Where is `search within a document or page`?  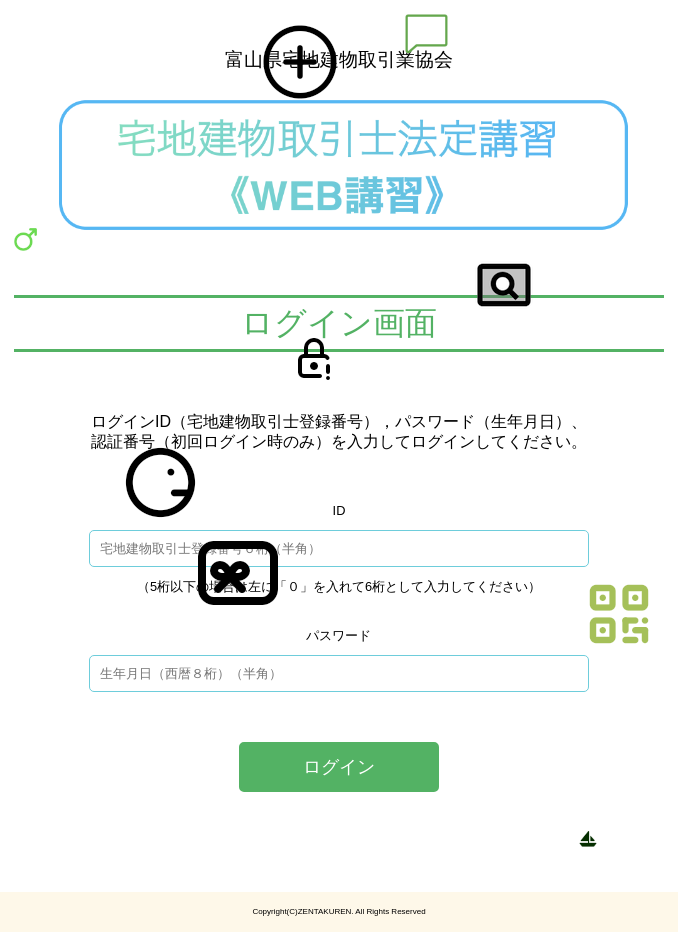 search within a document or page is located at coordinates (504, 285).